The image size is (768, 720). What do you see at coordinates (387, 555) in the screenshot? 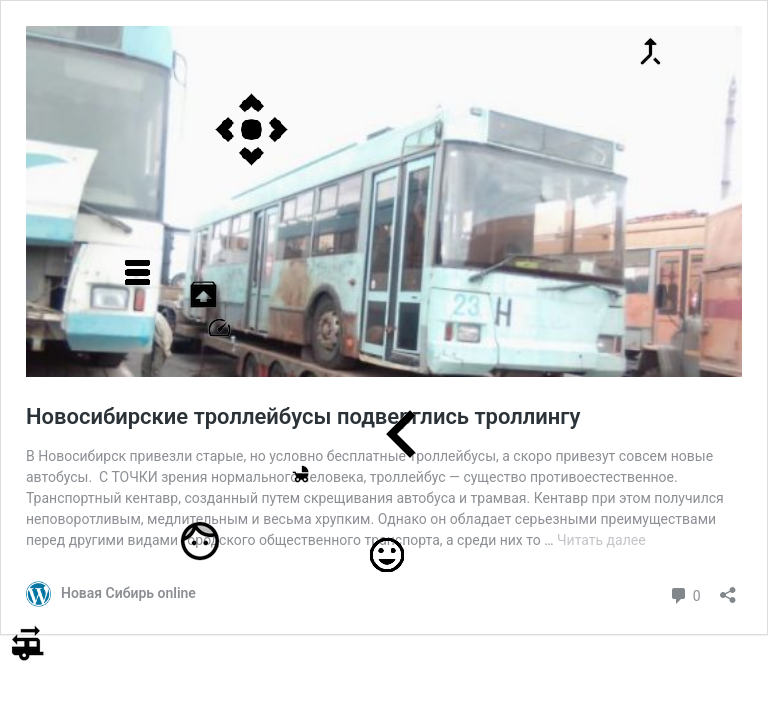
I see `tag people in a photo` at bounding box center [387, 555].